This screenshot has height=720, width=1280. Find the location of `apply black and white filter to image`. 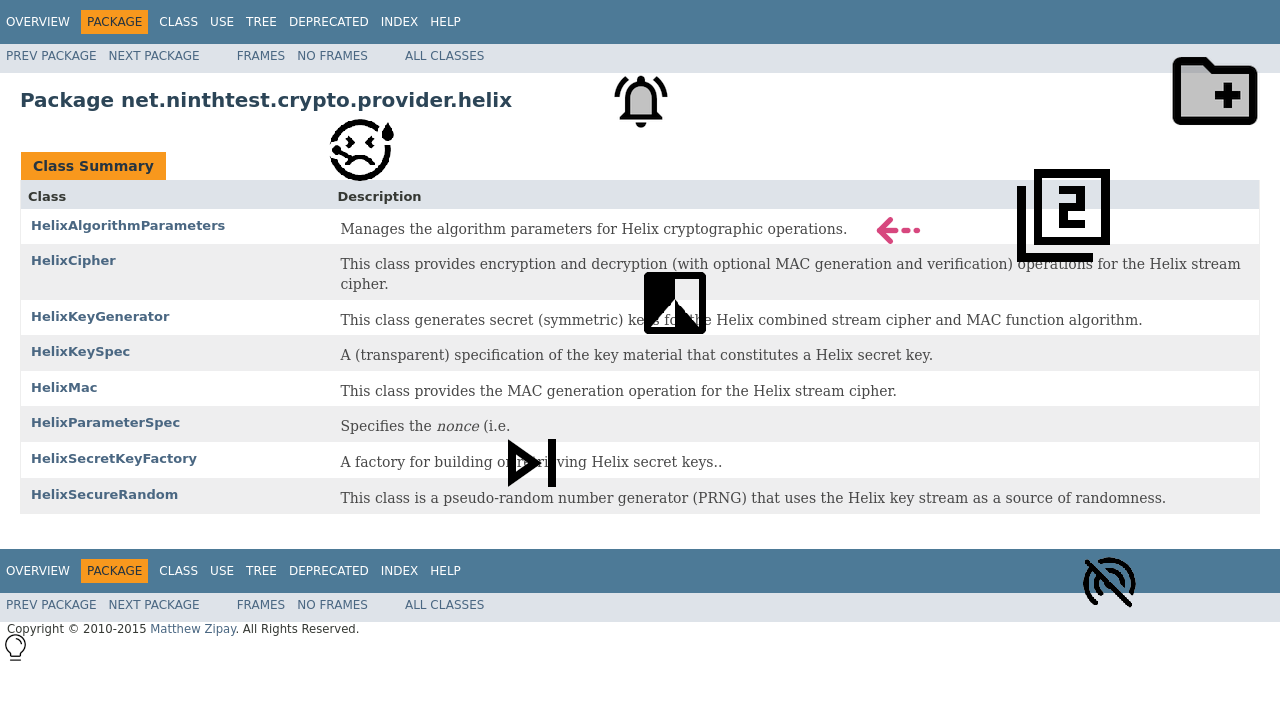

apply black and white filter to image is located at coordinates (675, 303).